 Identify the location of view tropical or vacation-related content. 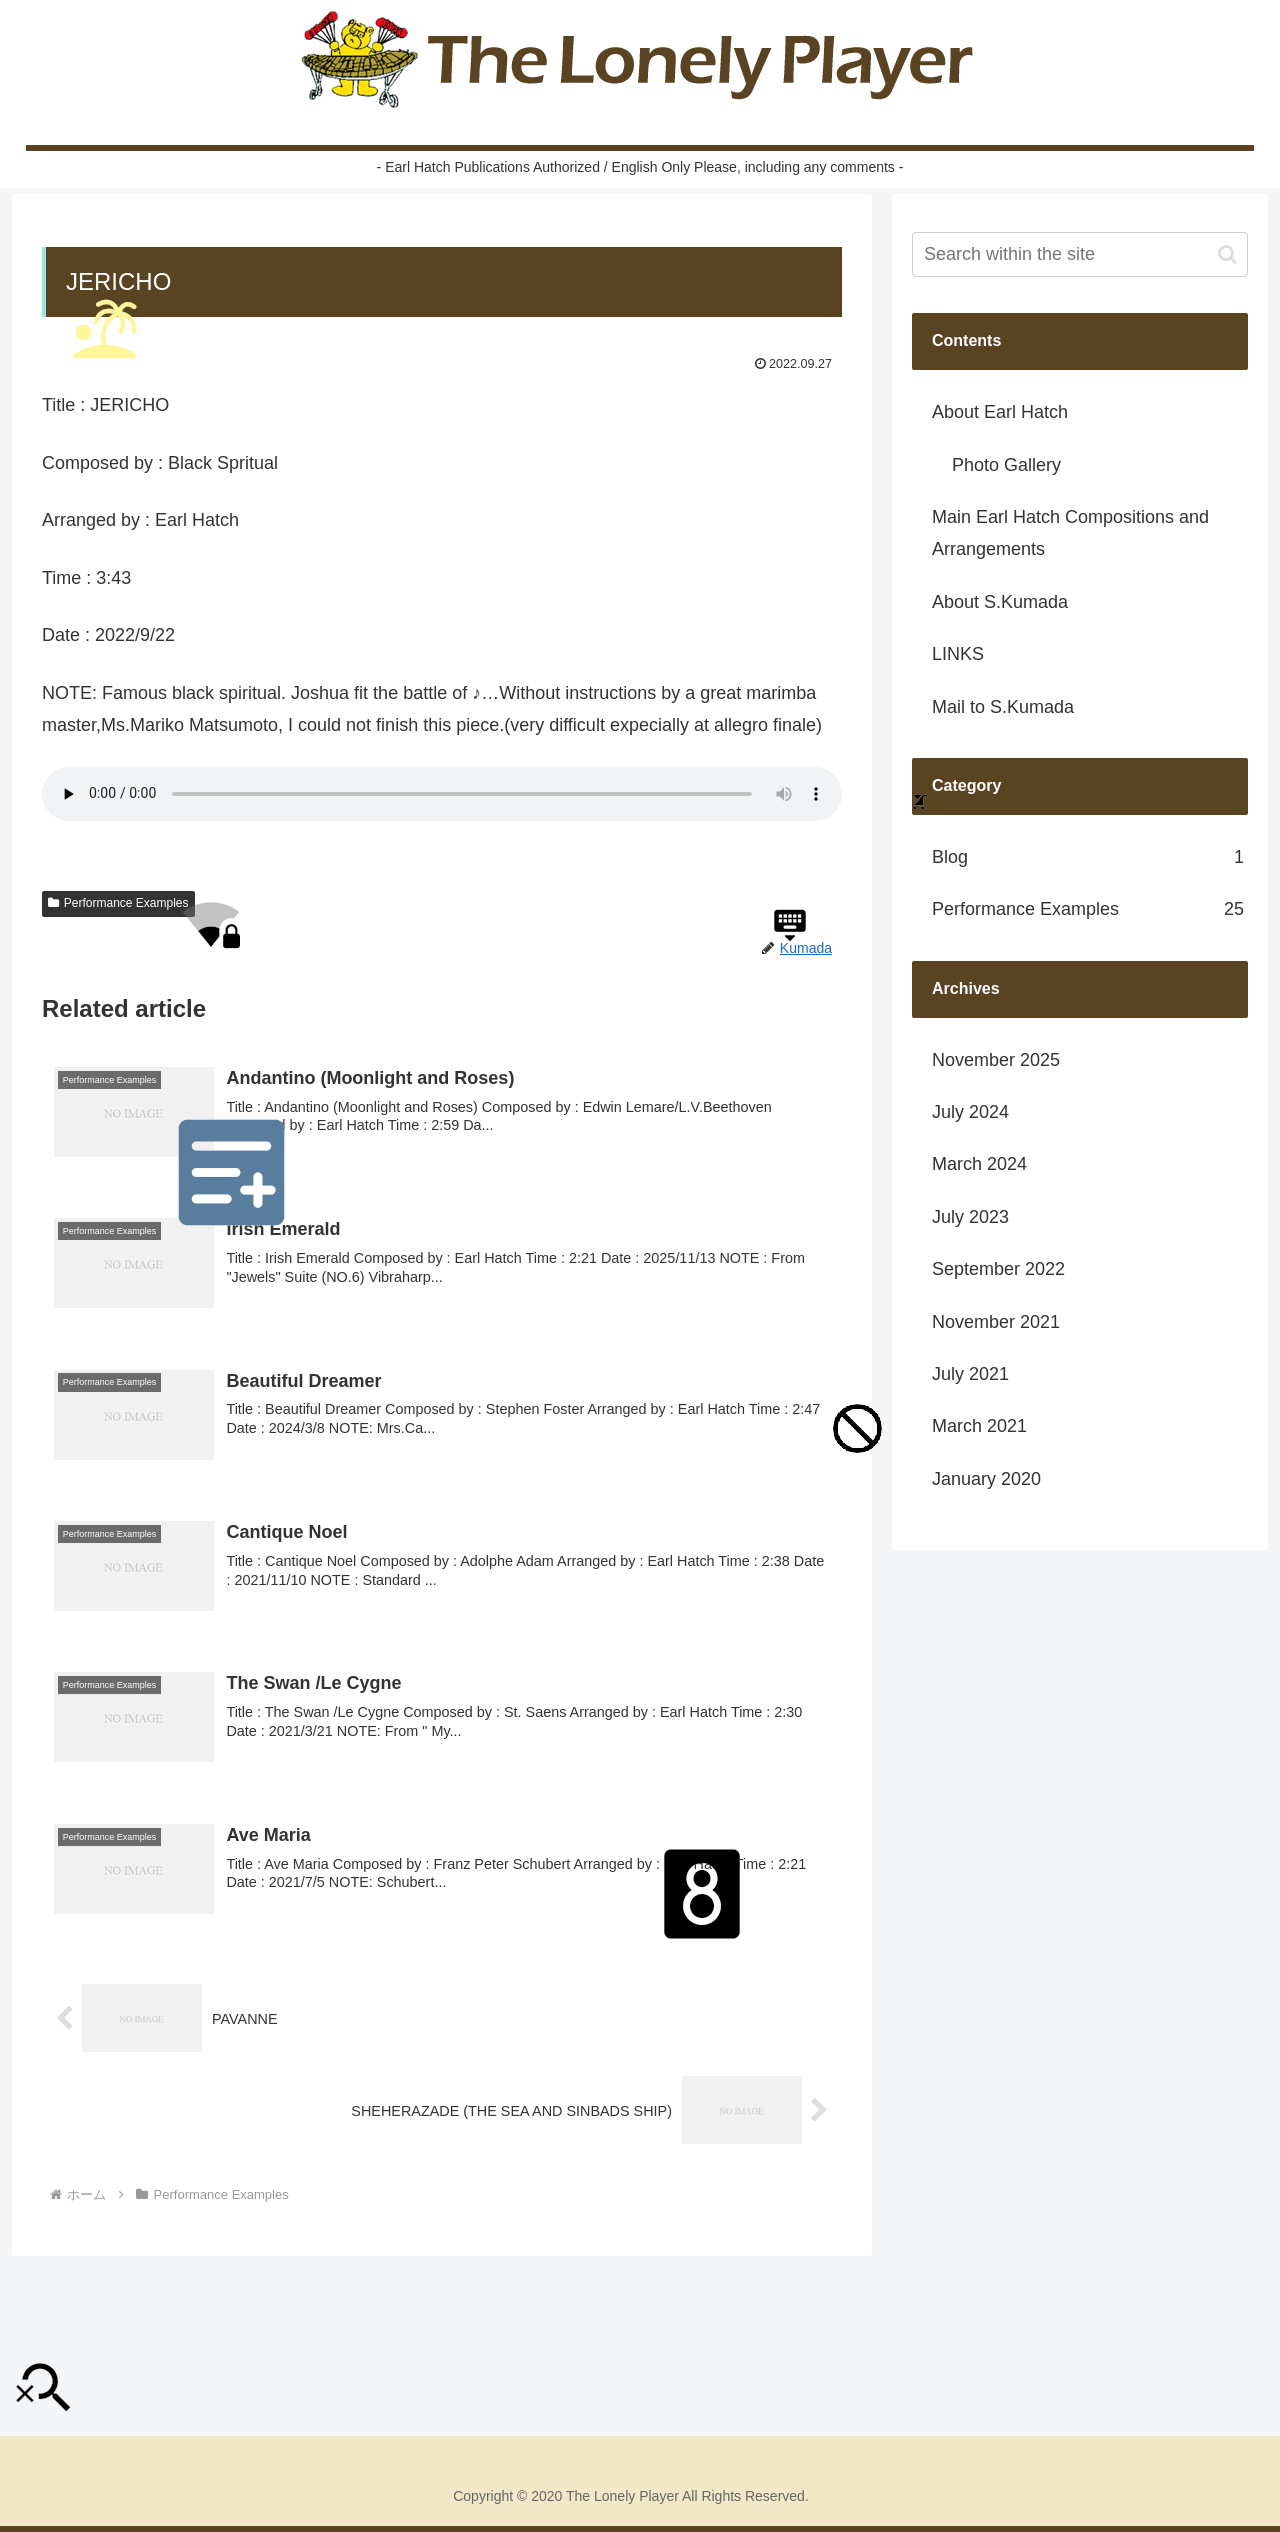
(105, 329).